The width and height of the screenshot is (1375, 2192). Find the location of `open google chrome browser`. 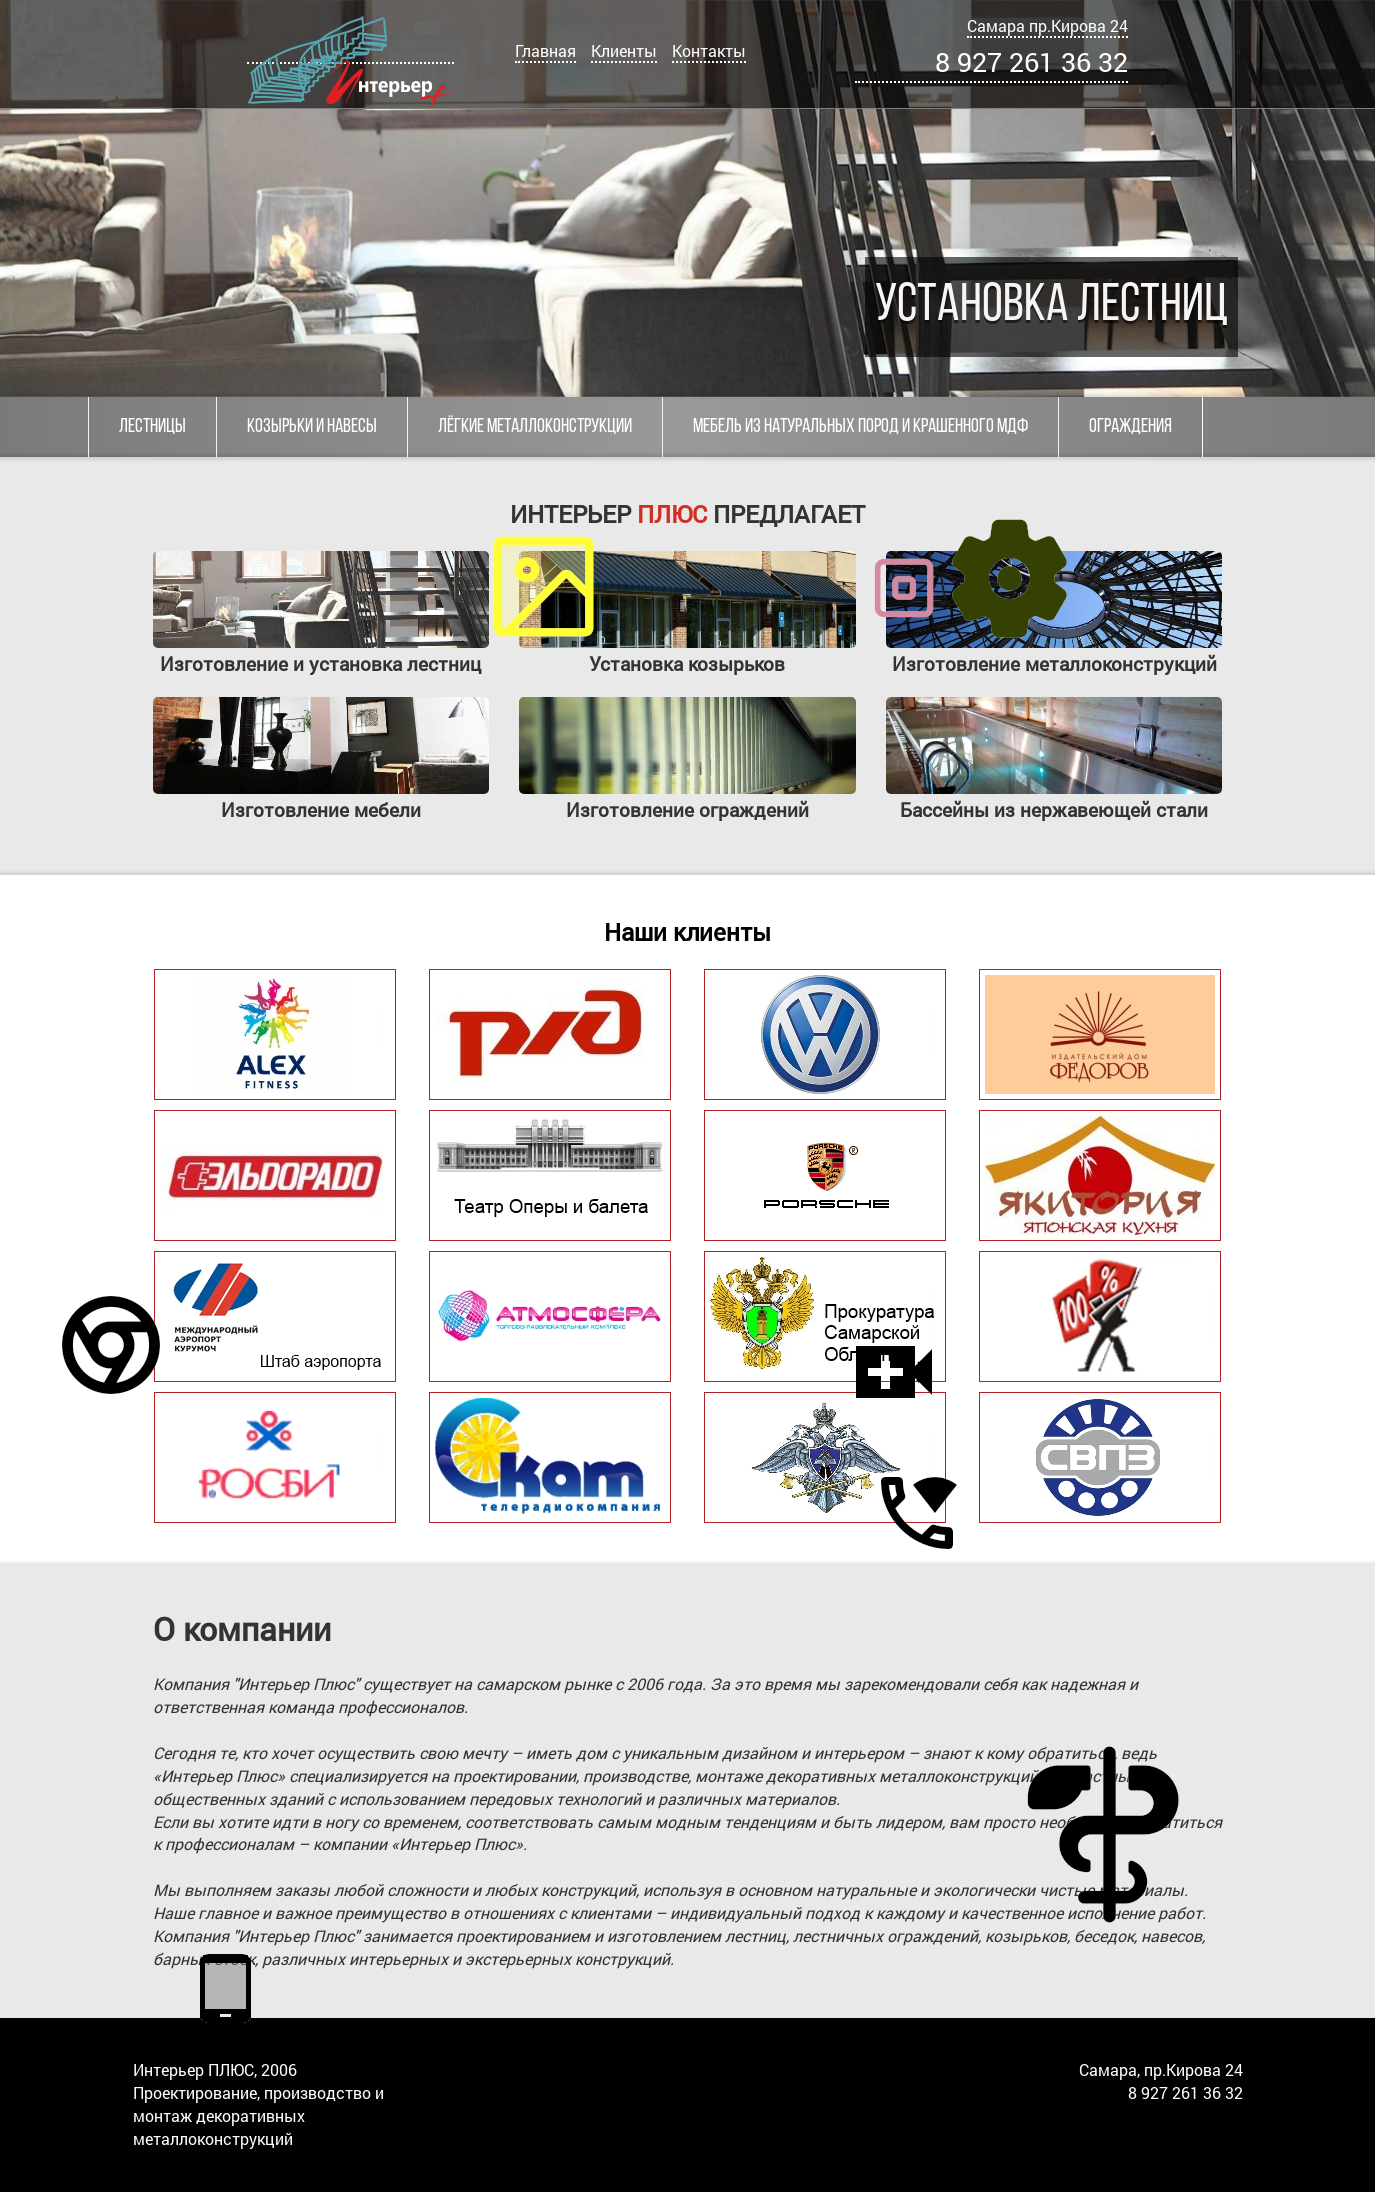

open google chrome browser is located at coordinates (111, 1345).